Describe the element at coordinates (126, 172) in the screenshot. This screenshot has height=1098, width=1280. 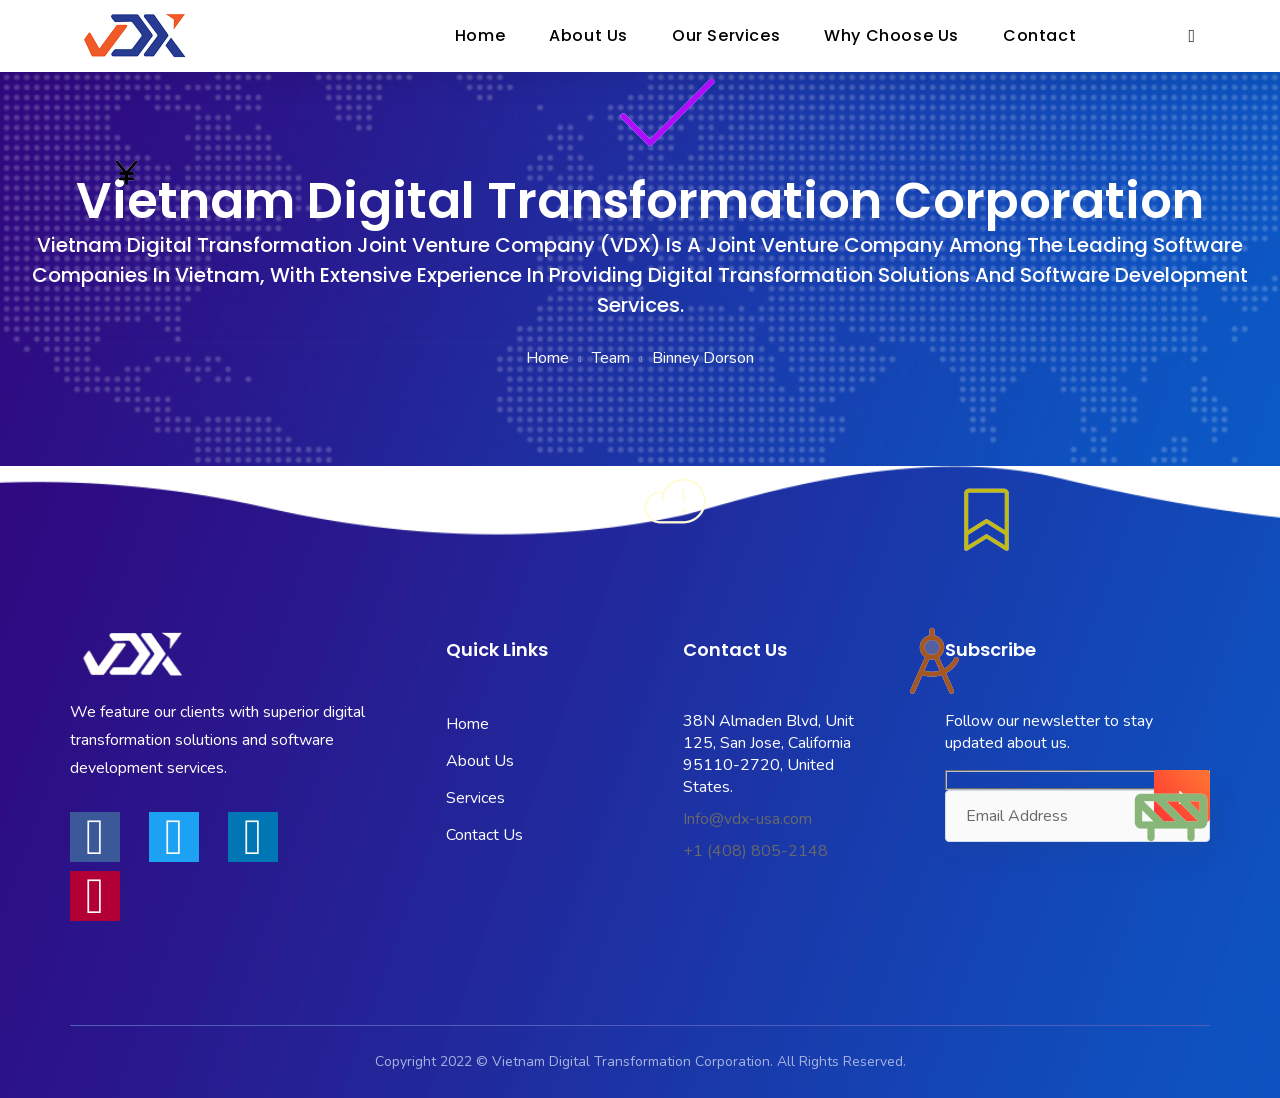
I see `japanese yen currency indicator` at that location.